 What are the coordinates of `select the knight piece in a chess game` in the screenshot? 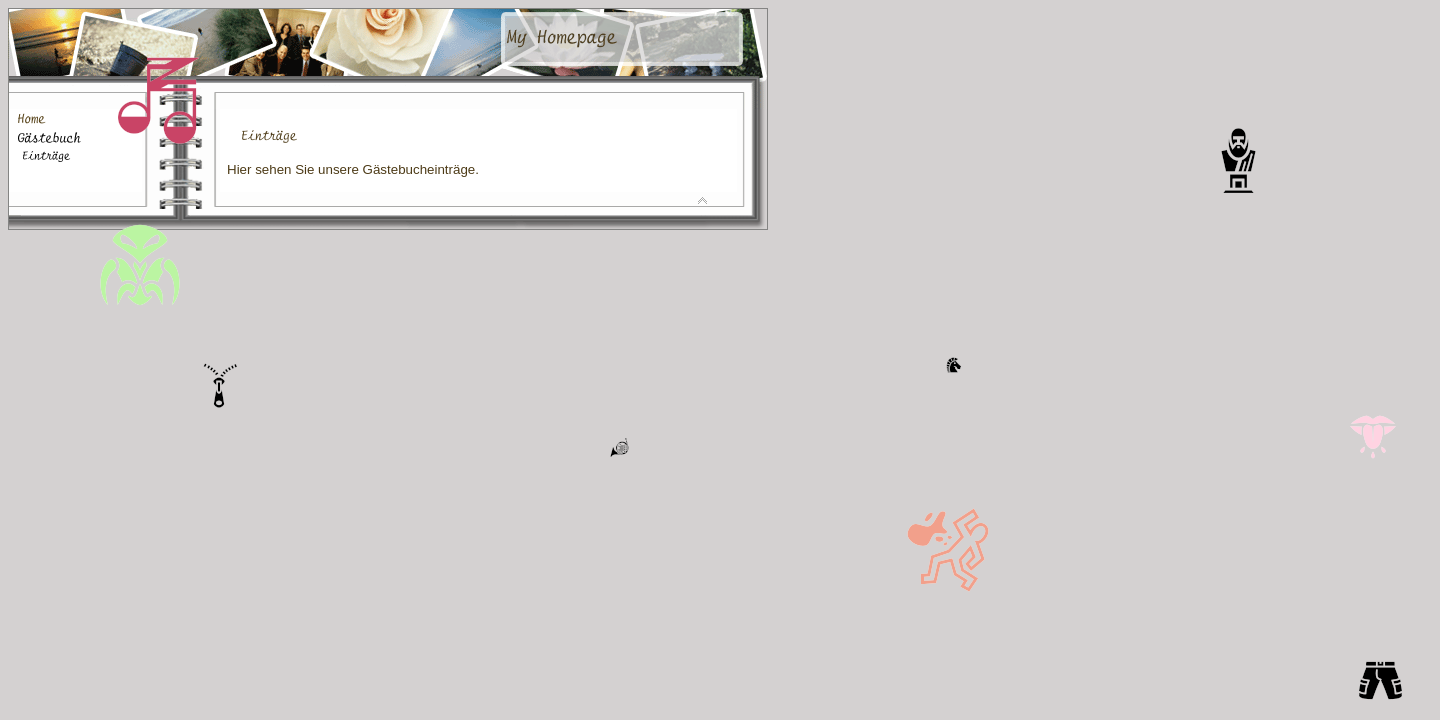 It's located at (954, 365).